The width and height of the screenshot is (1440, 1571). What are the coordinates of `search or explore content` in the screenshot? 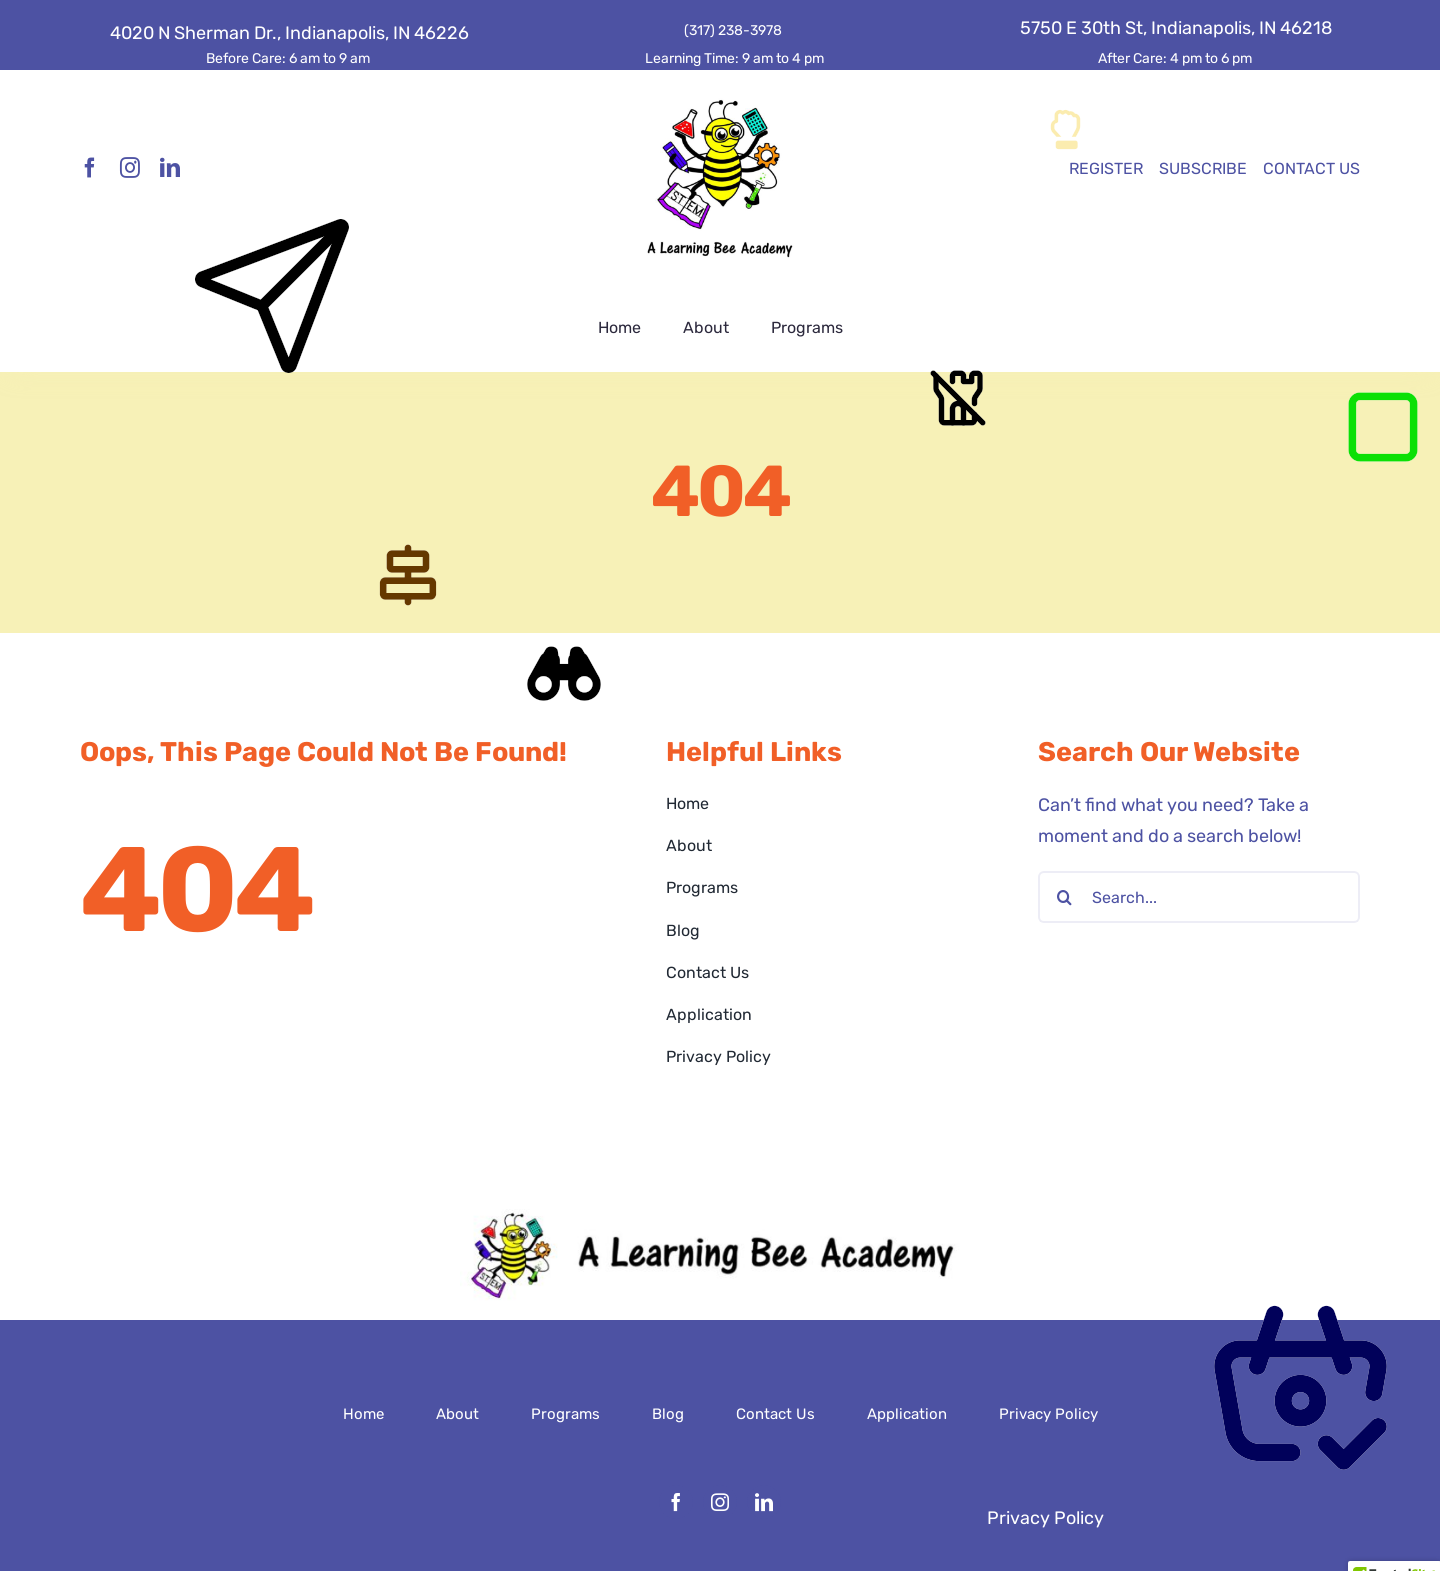 It's located at (564, 668).